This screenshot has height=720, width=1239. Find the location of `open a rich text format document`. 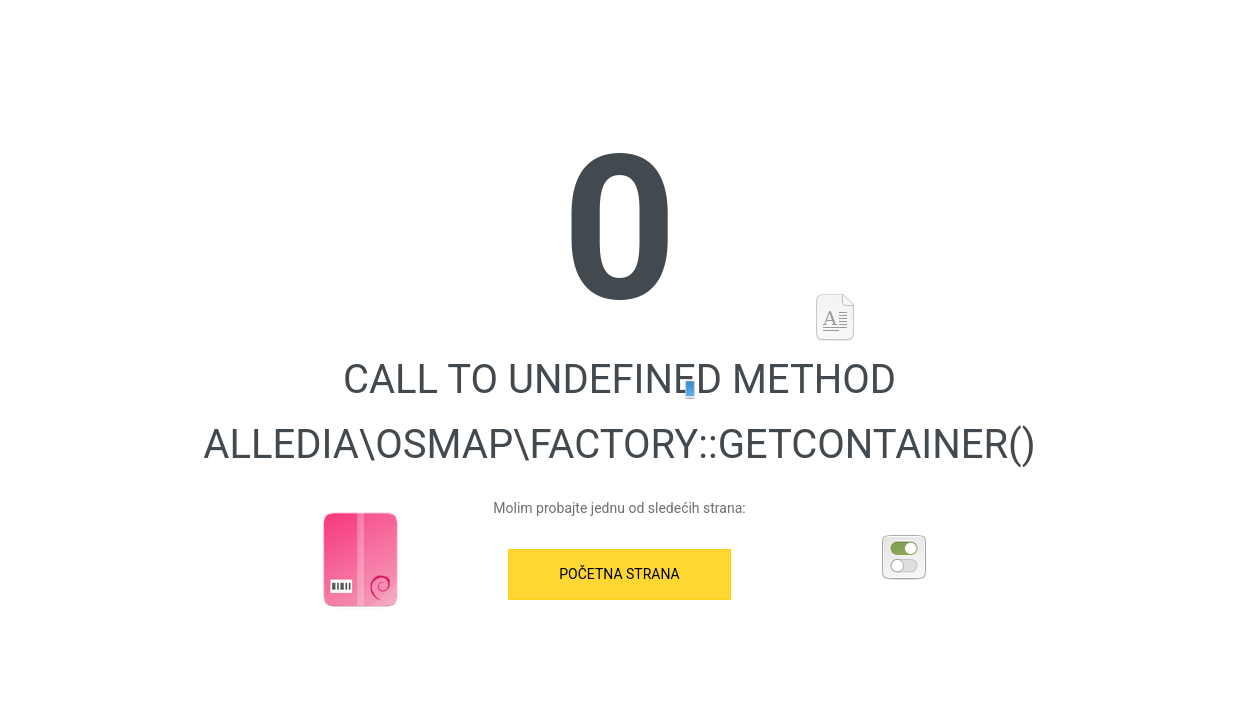

open a rich text format document is located at coordinates (835, 317).